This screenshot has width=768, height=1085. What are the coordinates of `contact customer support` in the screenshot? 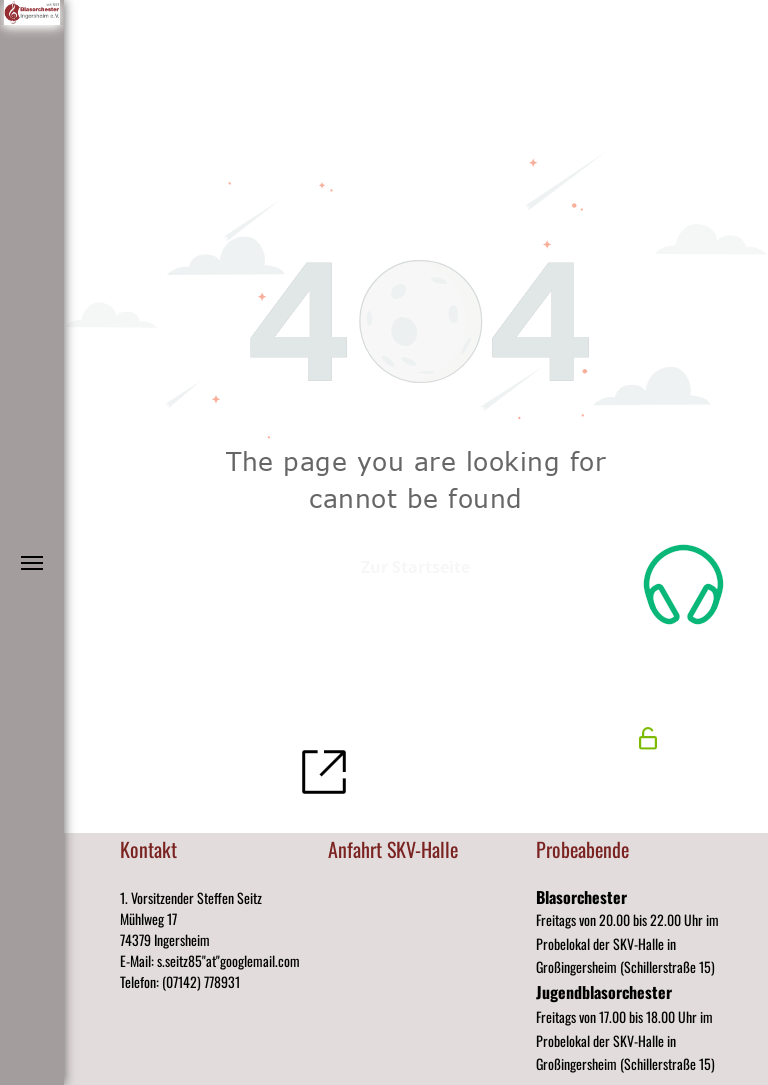 It's located at (683, 584).